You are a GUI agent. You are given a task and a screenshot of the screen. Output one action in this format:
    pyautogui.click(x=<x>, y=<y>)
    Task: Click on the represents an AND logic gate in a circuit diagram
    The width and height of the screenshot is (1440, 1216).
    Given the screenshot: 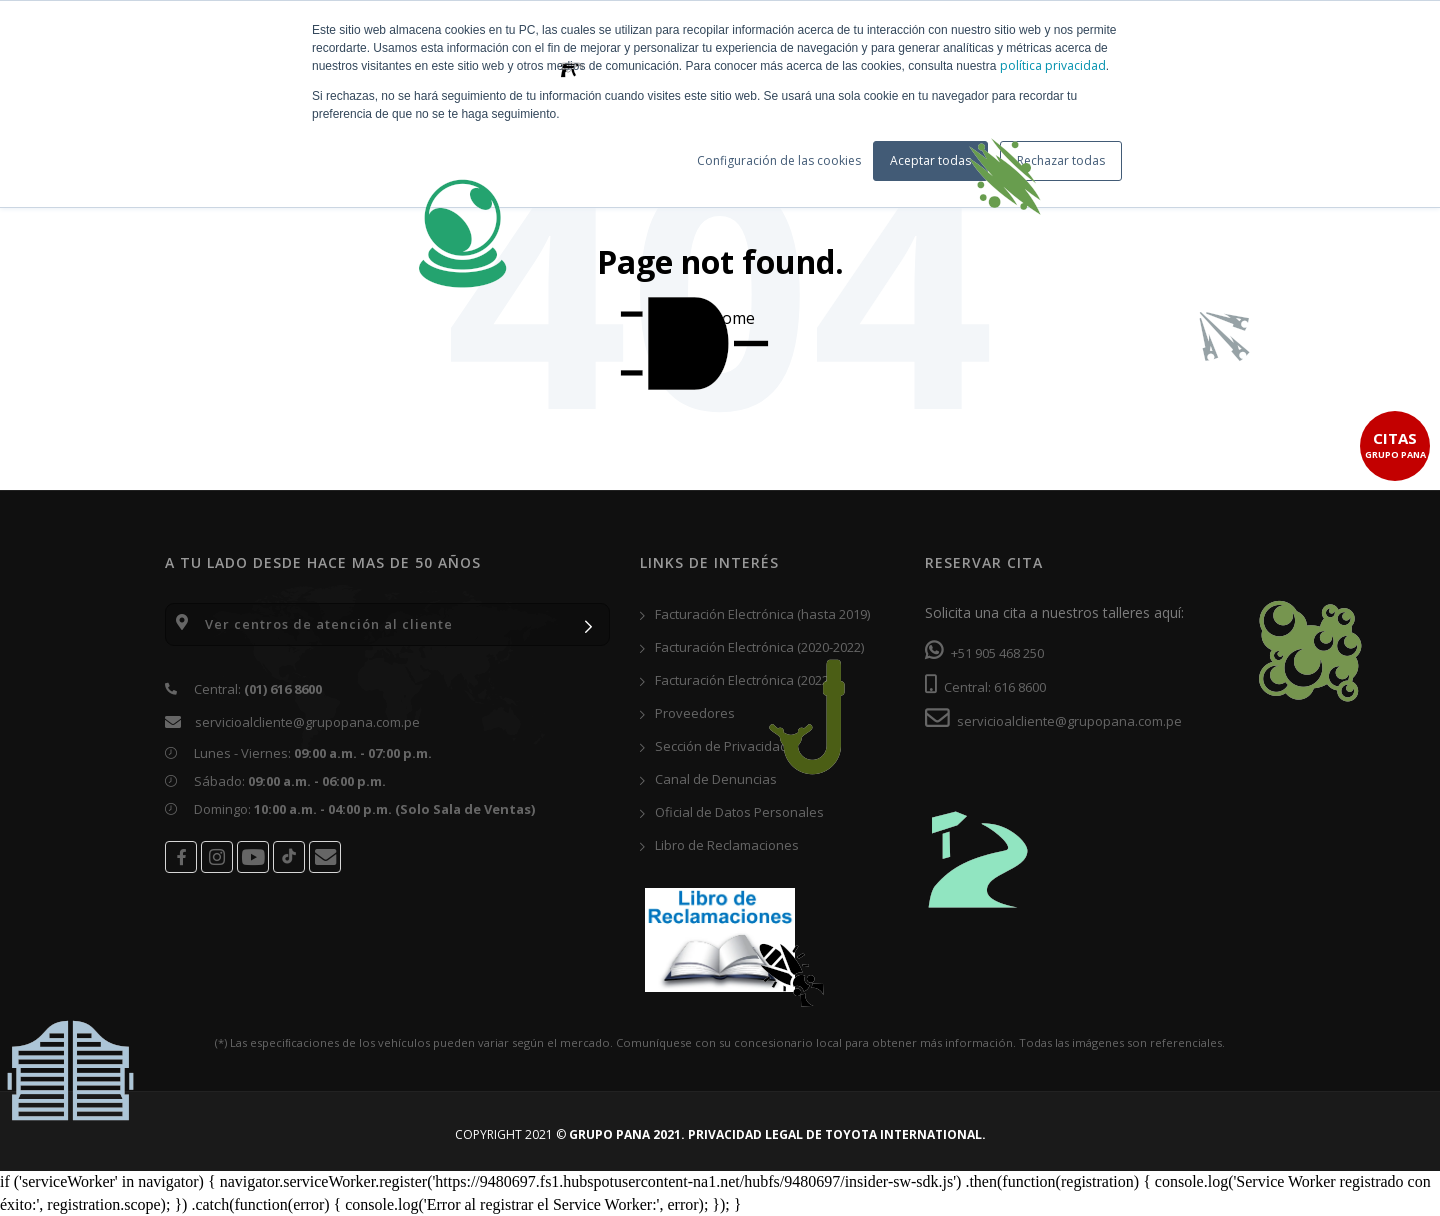 What is the action you would take?
    pyautogui.click(x=694, y=343)
    